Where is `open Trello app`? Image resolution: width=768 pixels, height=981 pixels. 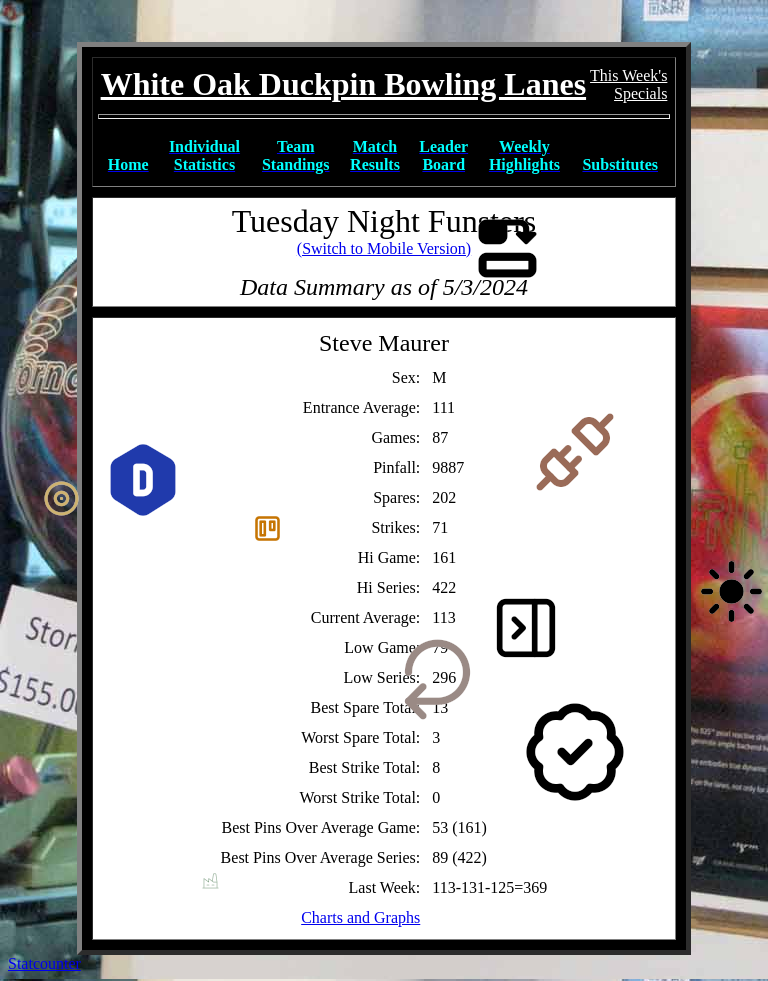 open Trello app is located at coordinates (267, 528).